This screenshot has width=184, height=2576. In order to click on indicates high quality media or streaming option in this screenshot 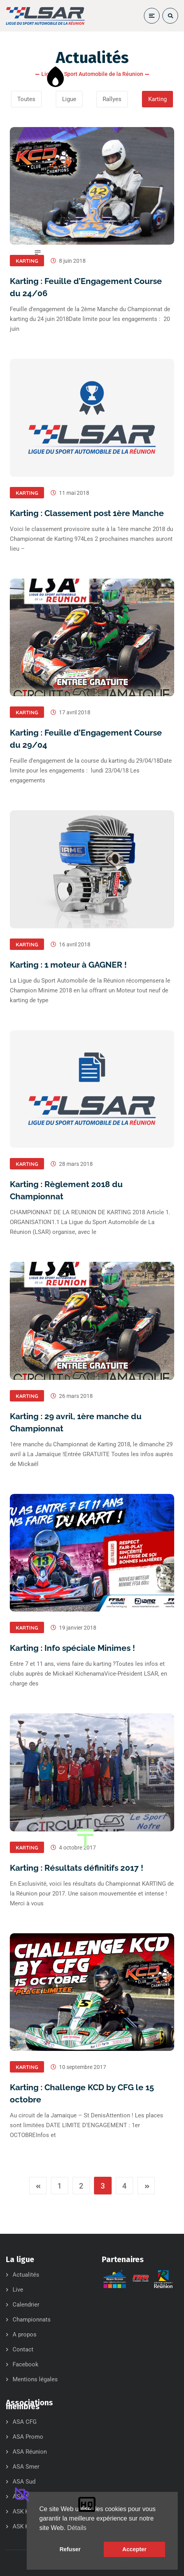, I will do `click(87, 2504)`.